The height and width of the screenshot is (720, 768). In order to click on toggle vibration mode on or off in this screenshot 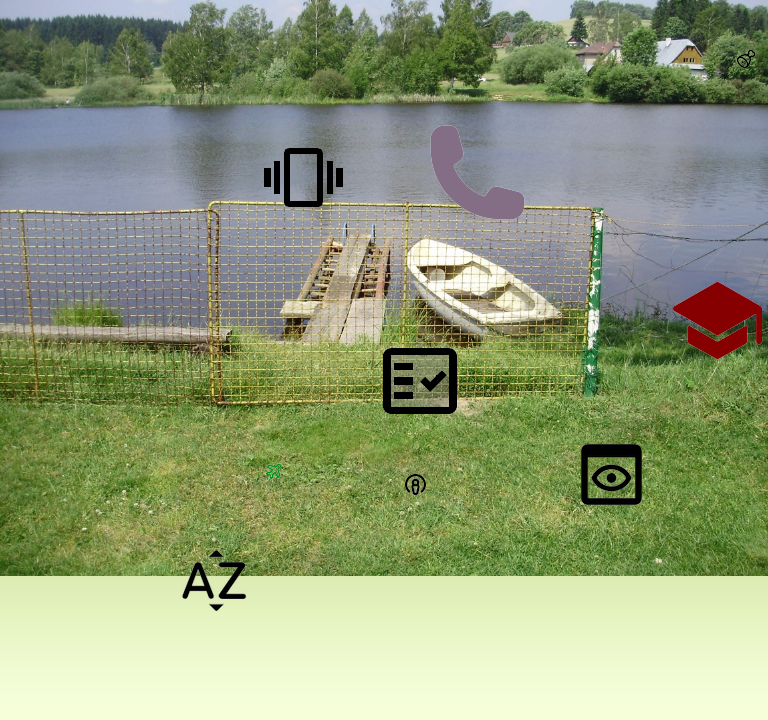, I will do `click(303, 177)`.